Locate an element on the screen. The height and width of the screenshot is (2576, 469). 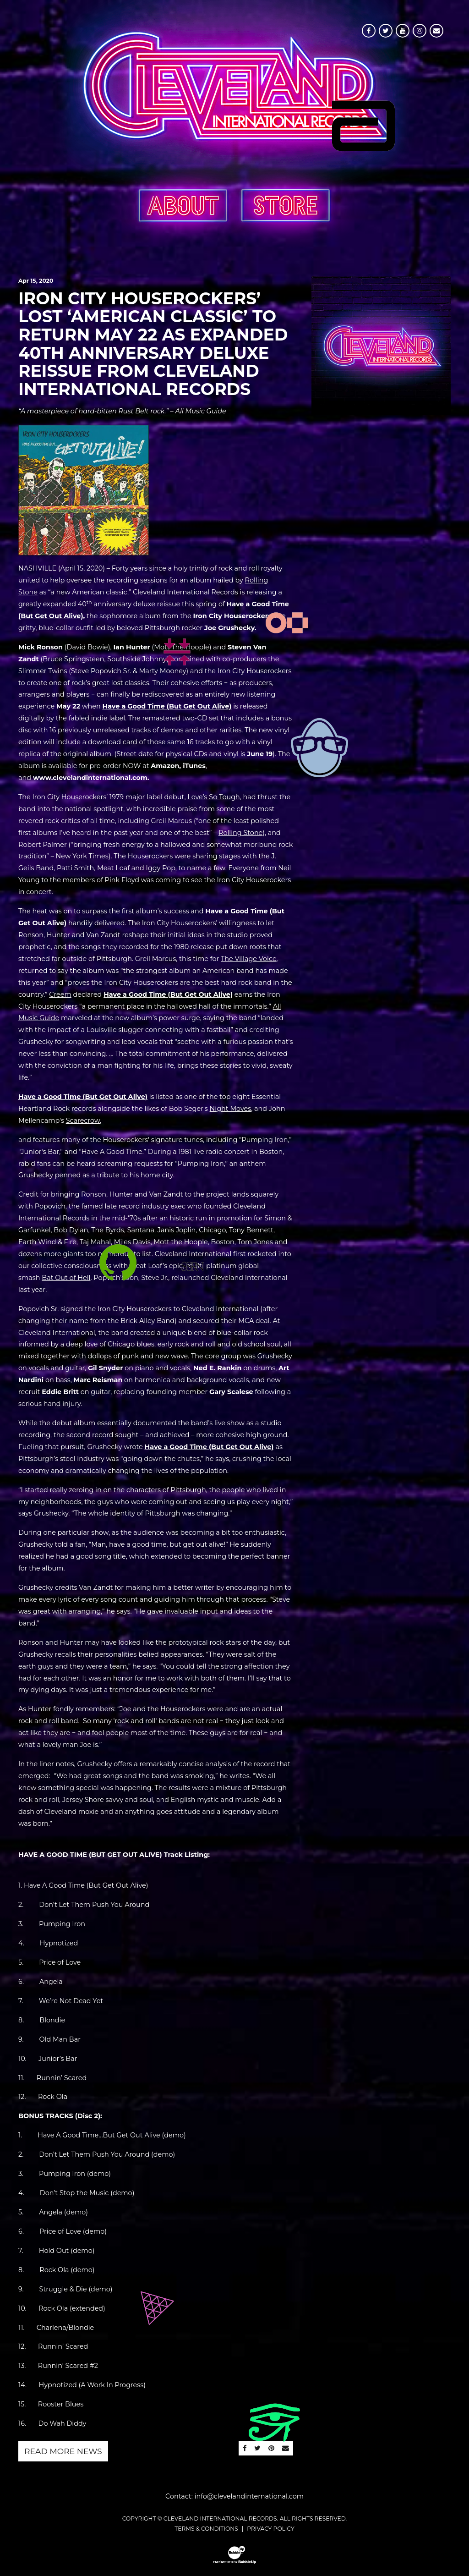
sphinx documentation generator logo is located at coordinates (274, 2423).